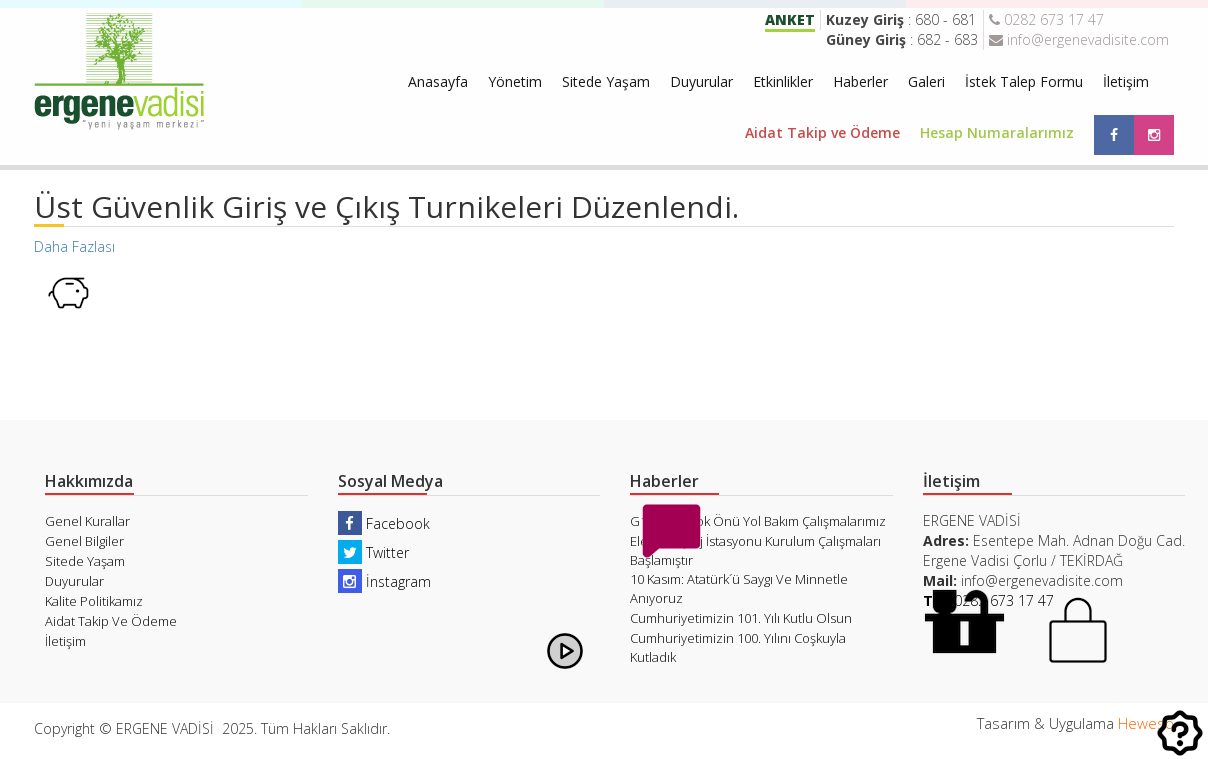 The width and height of the screenshot is (1208, 759). What do you see at coordinates (964, 621) in the screenshot?
I see `browse kitchen countertop options` at bounding box center [964, 621].